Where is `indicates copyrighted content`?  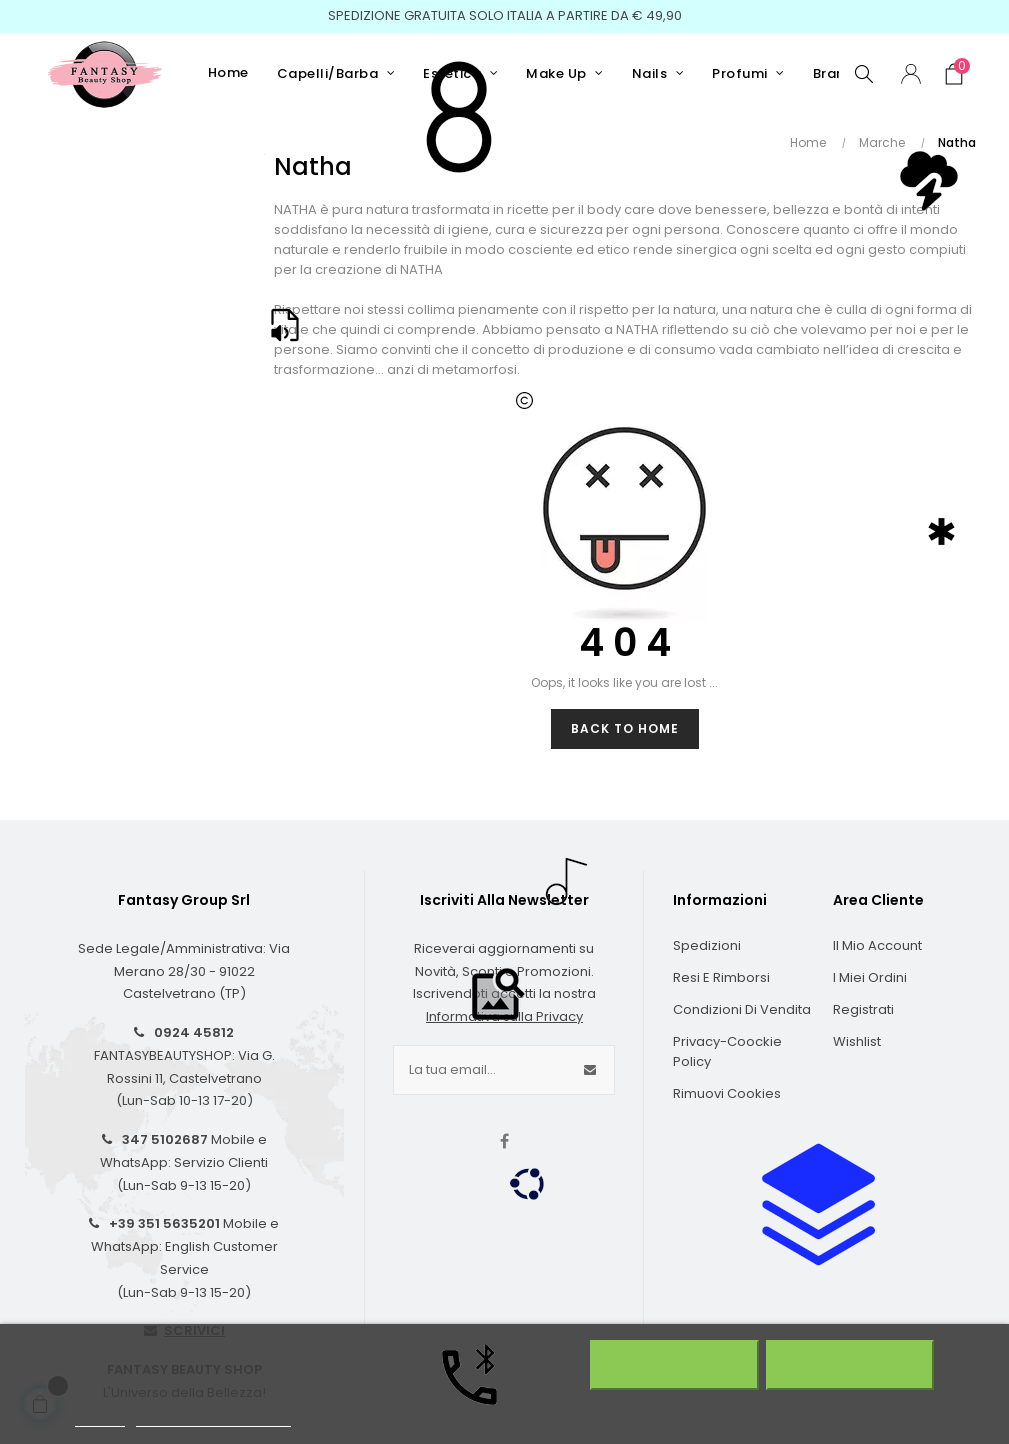 indicates copyrighted content is located at coordinates (524, 400).